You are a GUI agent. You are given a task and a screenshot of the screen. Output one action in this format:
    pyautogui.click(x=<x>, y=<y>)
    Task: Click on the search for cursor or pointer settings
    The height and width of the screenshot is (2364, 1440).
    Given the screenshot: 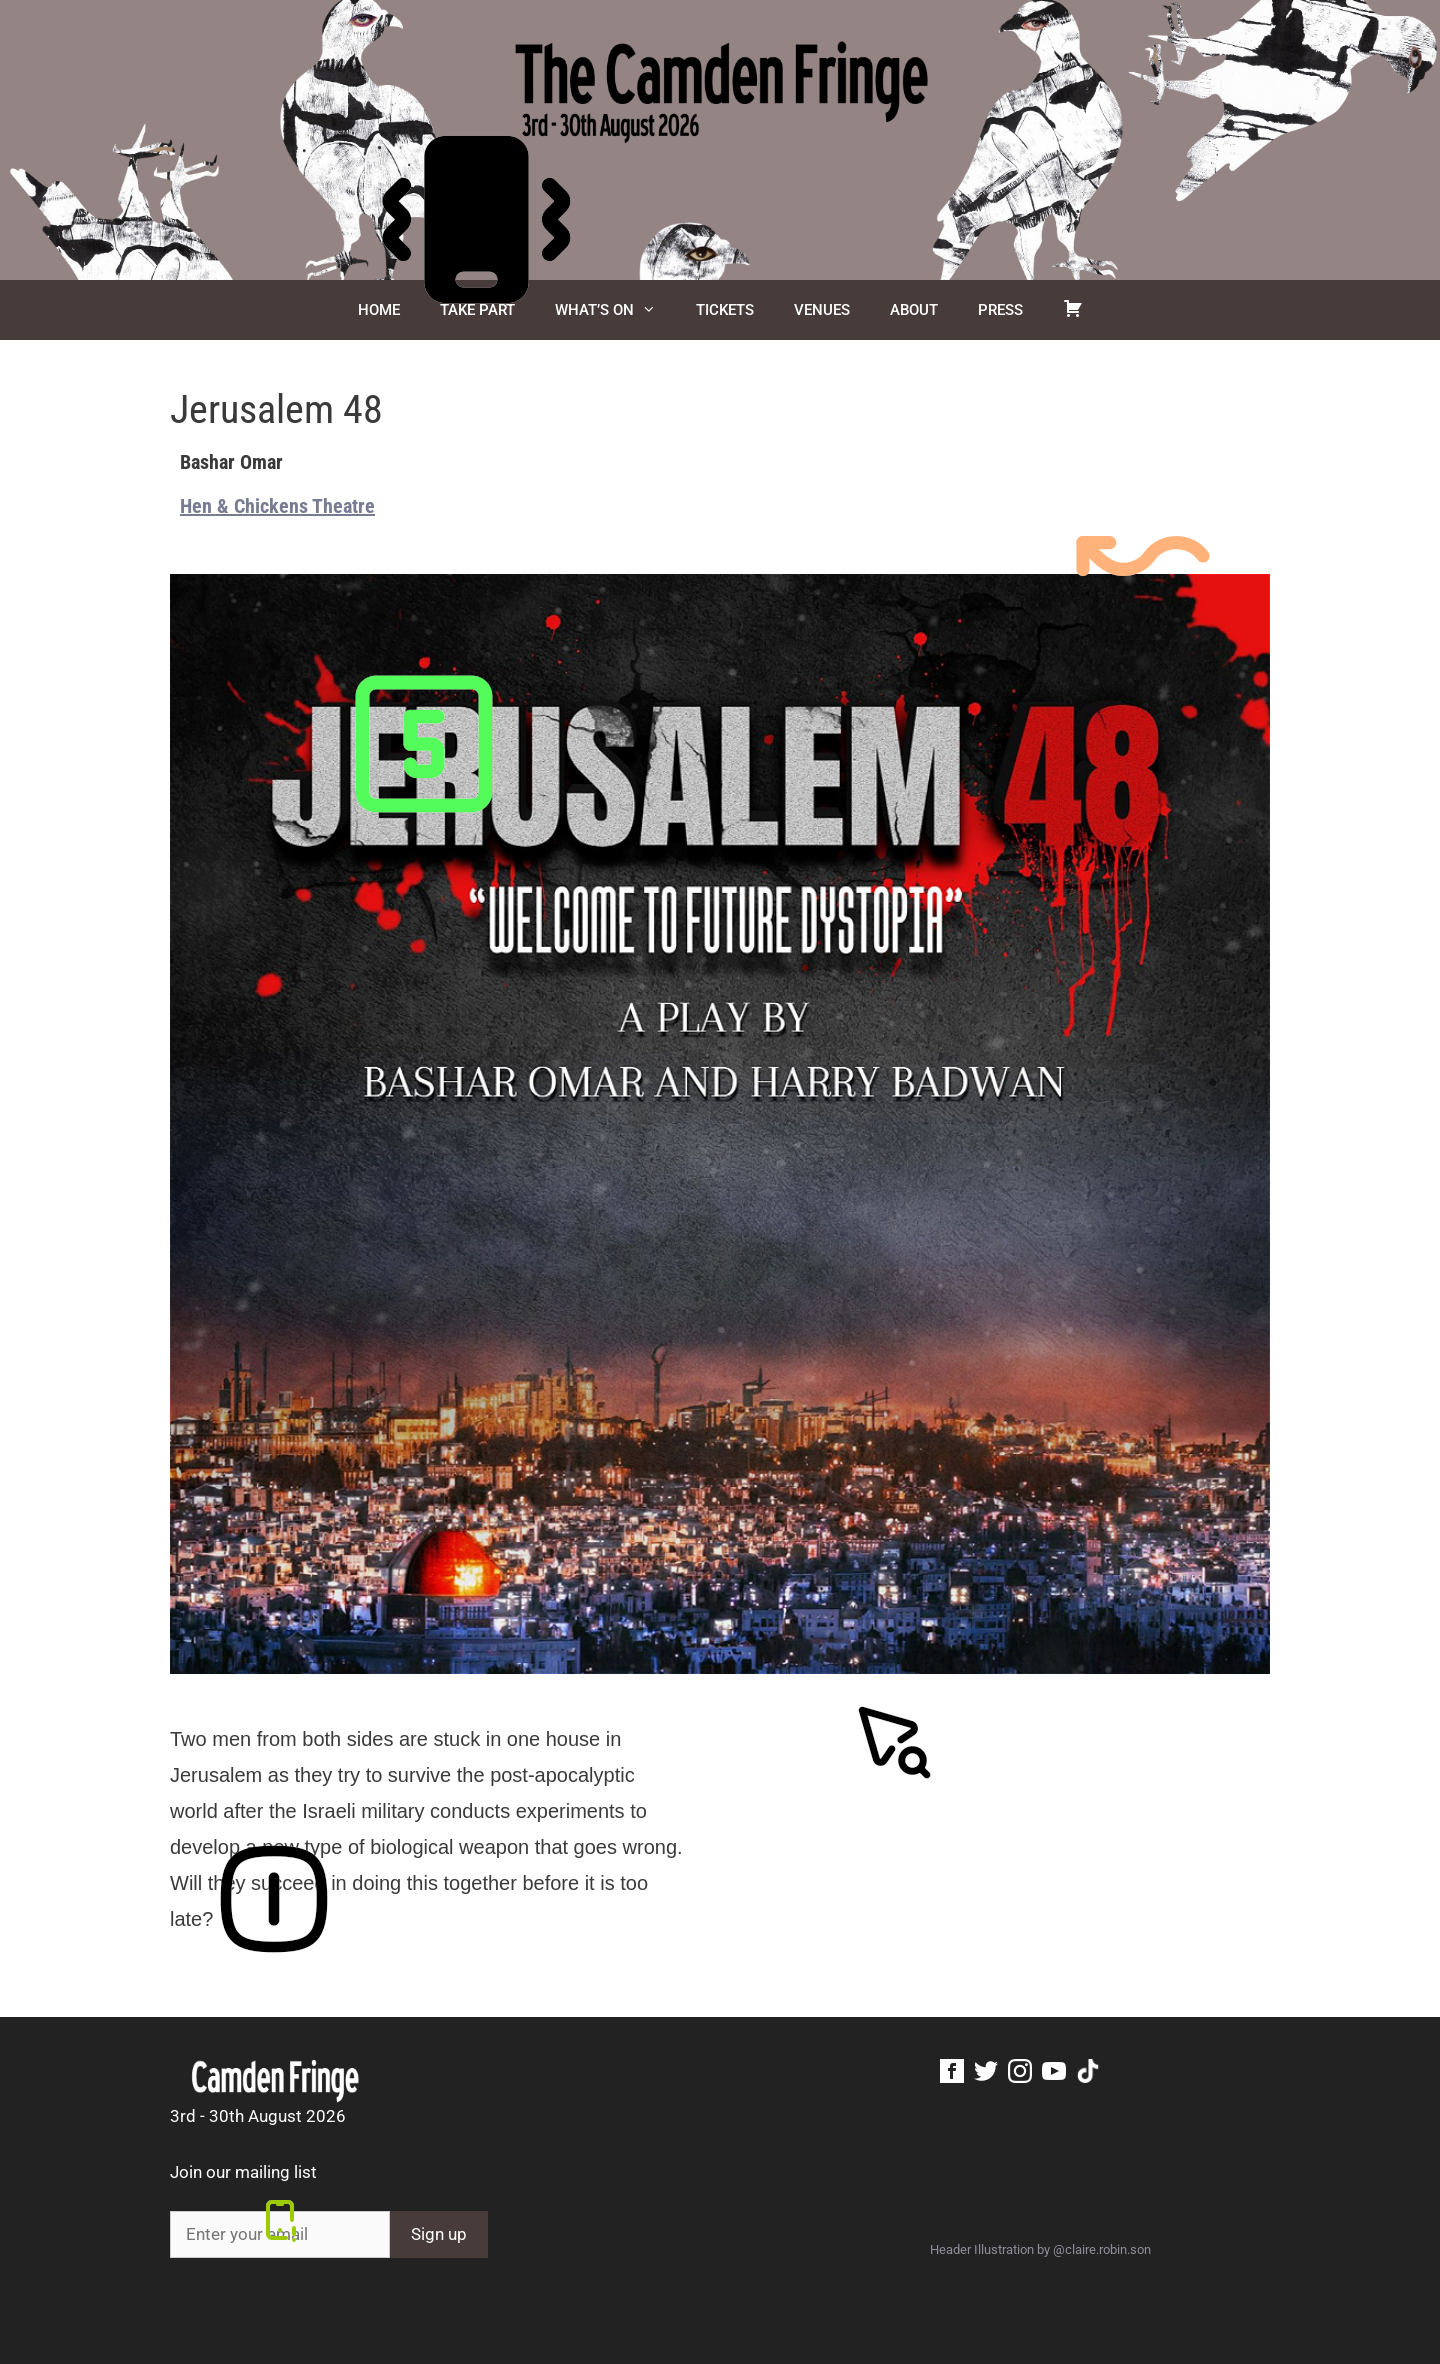 What is the action you would take?
    pyautogui.click(x=891, y=1739)
    